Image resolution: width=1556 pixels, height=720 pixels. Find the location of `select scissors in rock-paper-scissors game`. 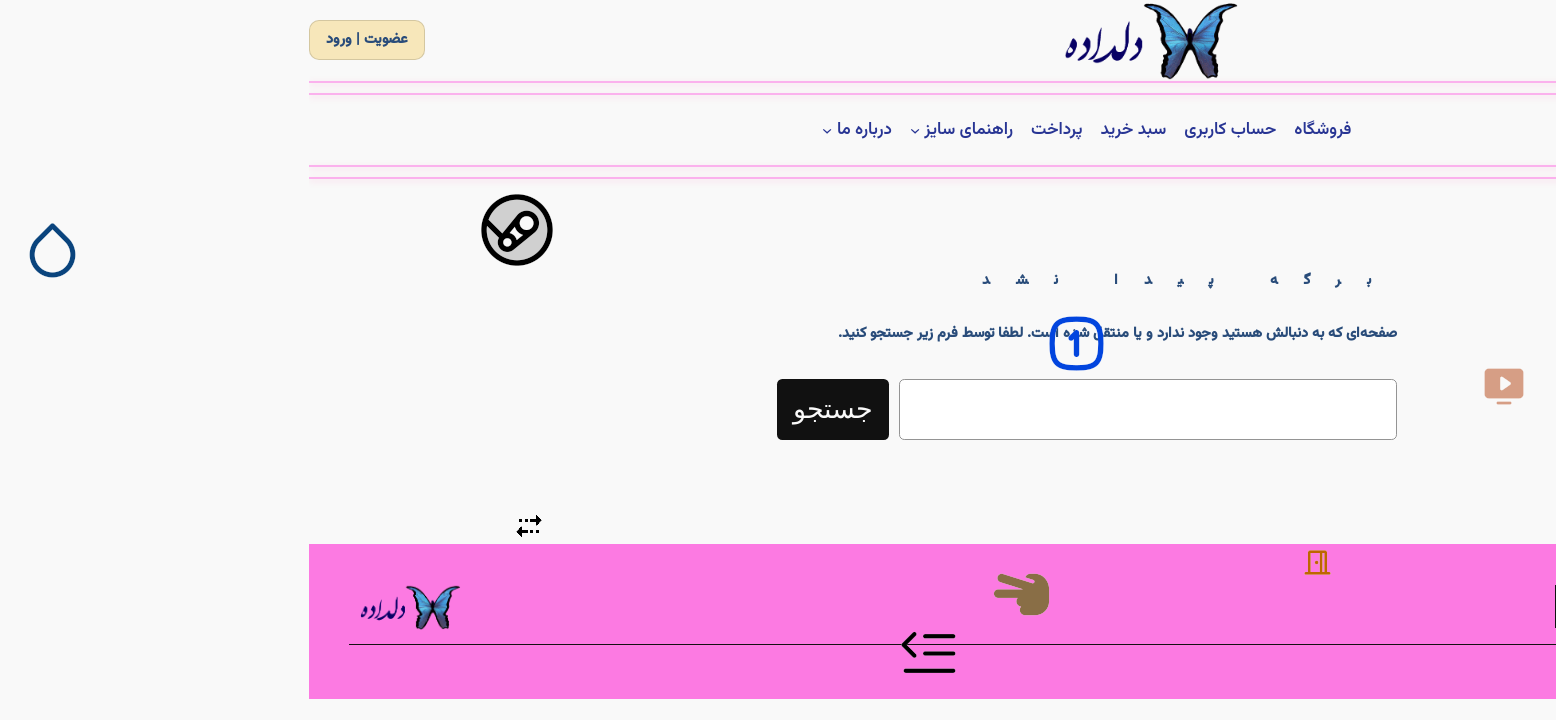

select scissors in rock-paper-scissors game is located at coordinates (1021, 594).